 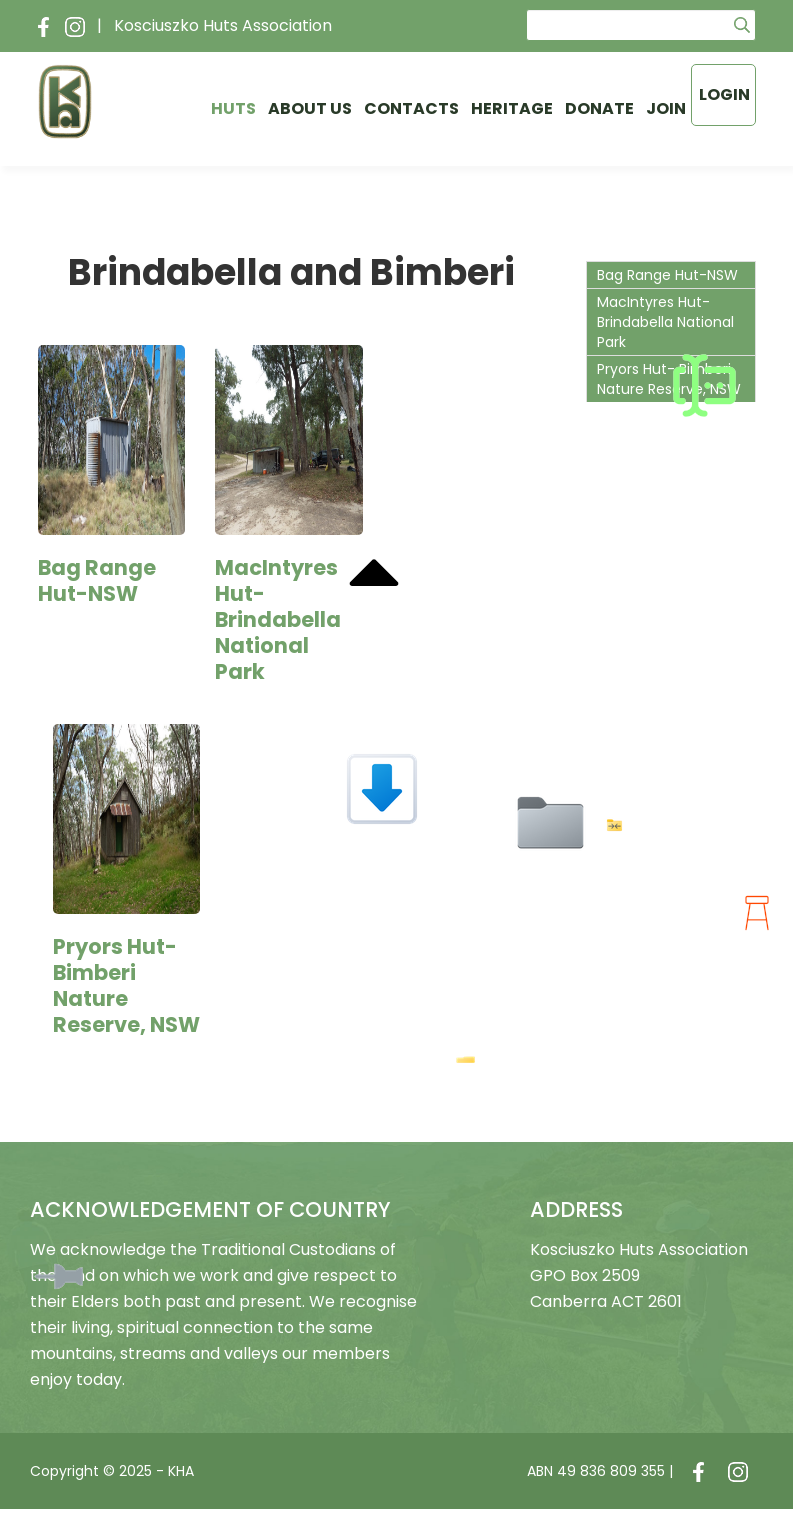 What do you see at coordinates (550, 824) in the screenshot?
I see `open a folder to view its contents` at bounding box center [550, 824].